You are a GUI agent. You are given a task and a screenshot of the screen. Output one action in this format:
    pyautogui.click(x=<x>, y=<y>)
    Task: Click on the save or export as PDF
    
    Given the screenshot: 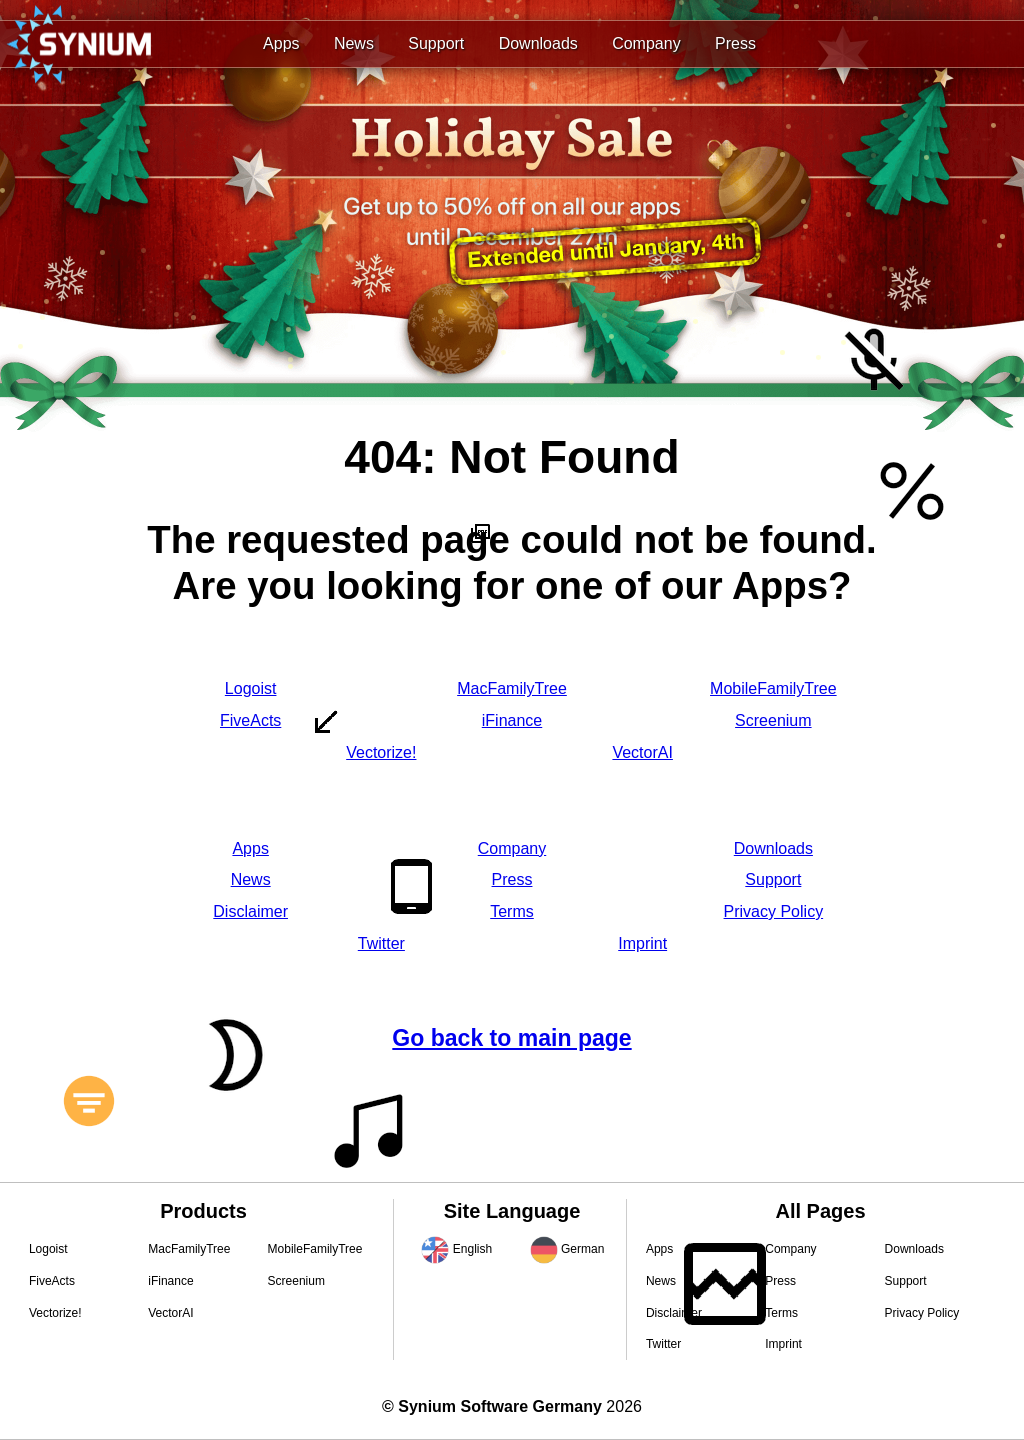 What is the action you would take?
    pyautogui.click(x=480, y=533)
    